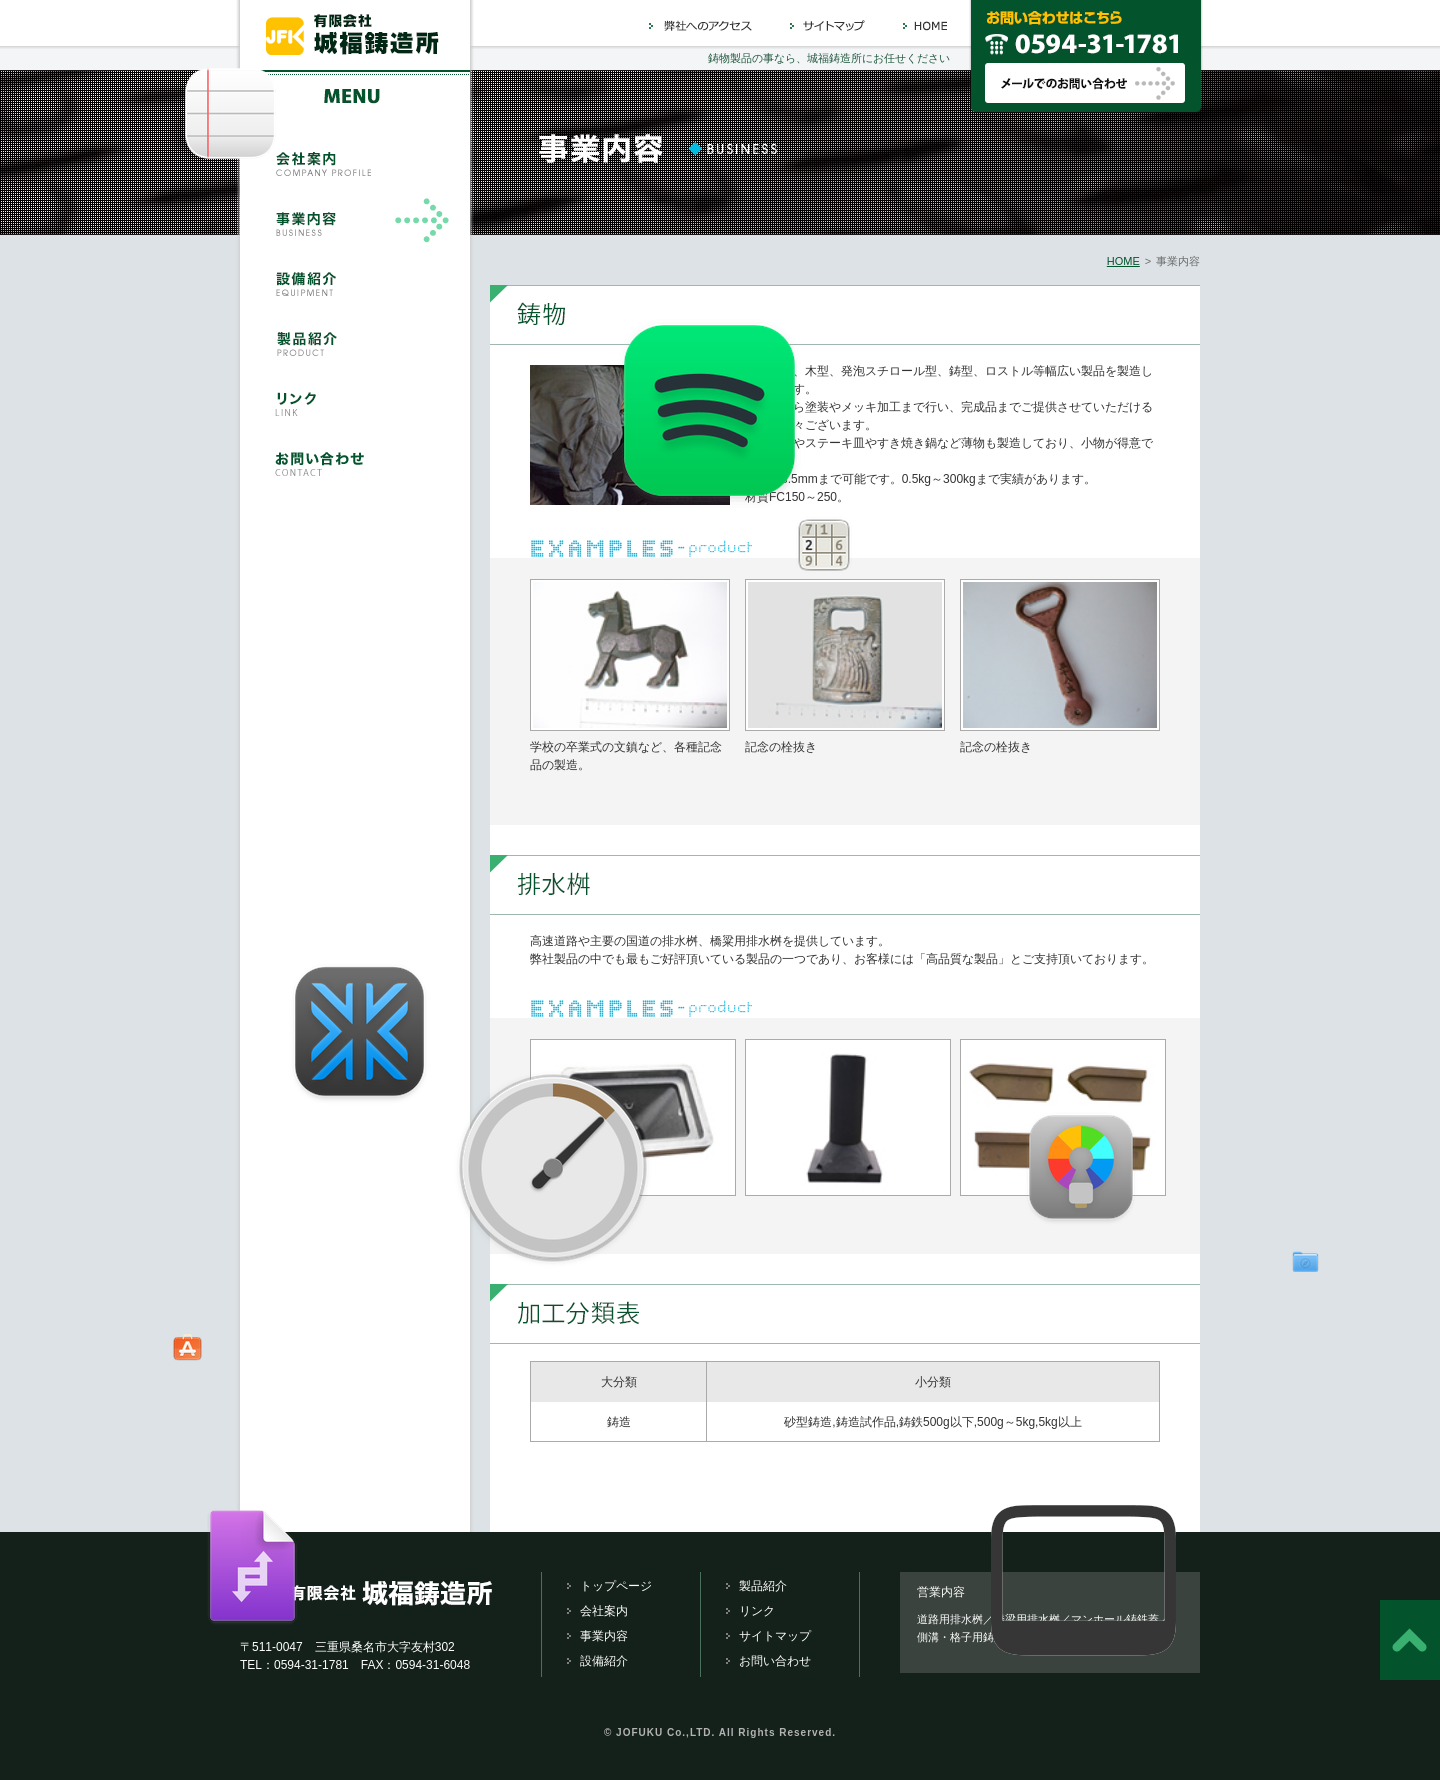 The height and width of the screenshot is (1780, 1440). What do you see at coordinates (359, 1031) in the screenshot?
I see `open exodus cryptocurrency wallet` at bounding box center [359, 1031].